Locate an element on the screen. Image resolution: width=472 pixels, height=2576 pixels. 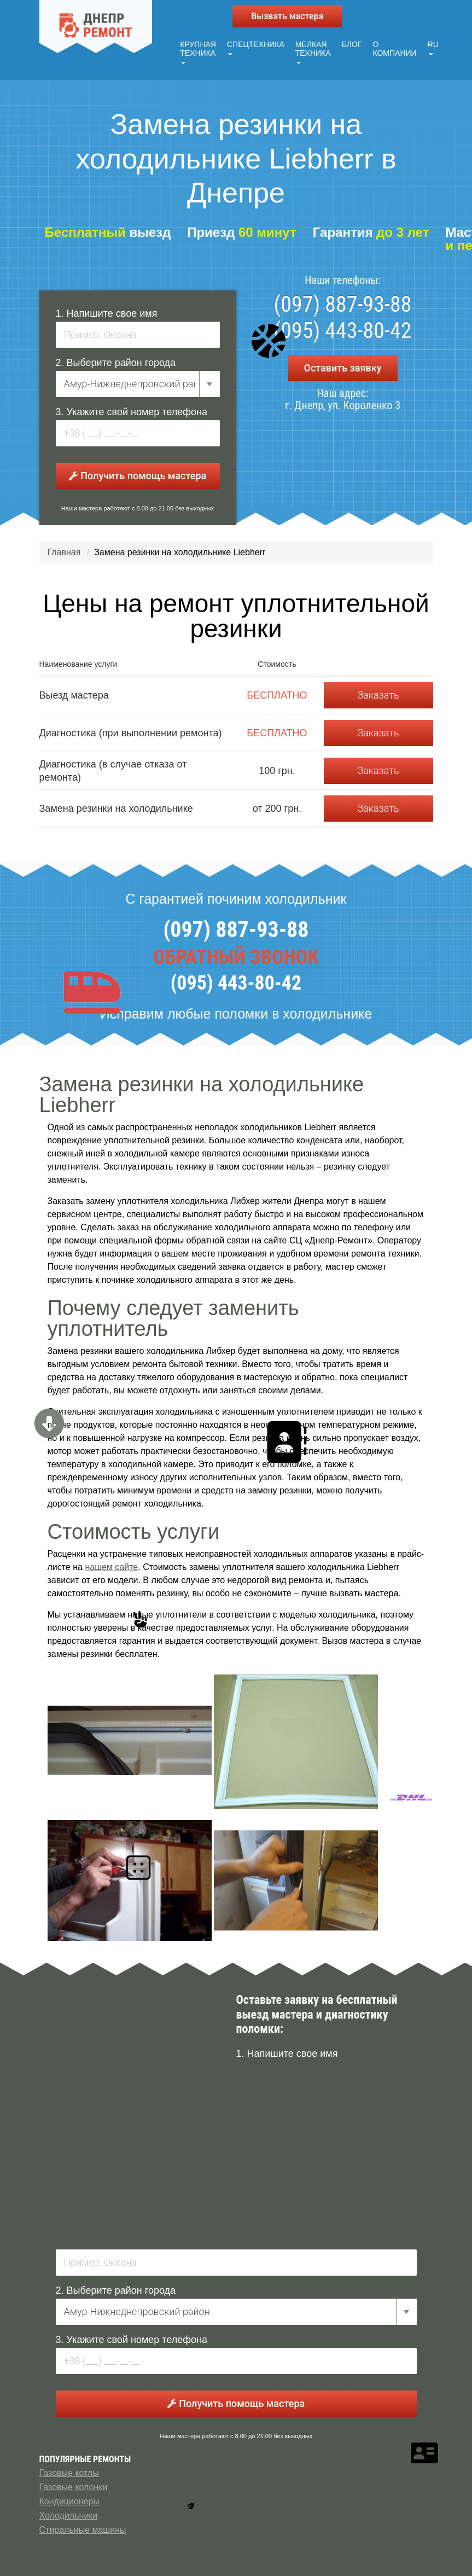
peace sign or victory gesture emoji is located at coordinates (141, 1619).